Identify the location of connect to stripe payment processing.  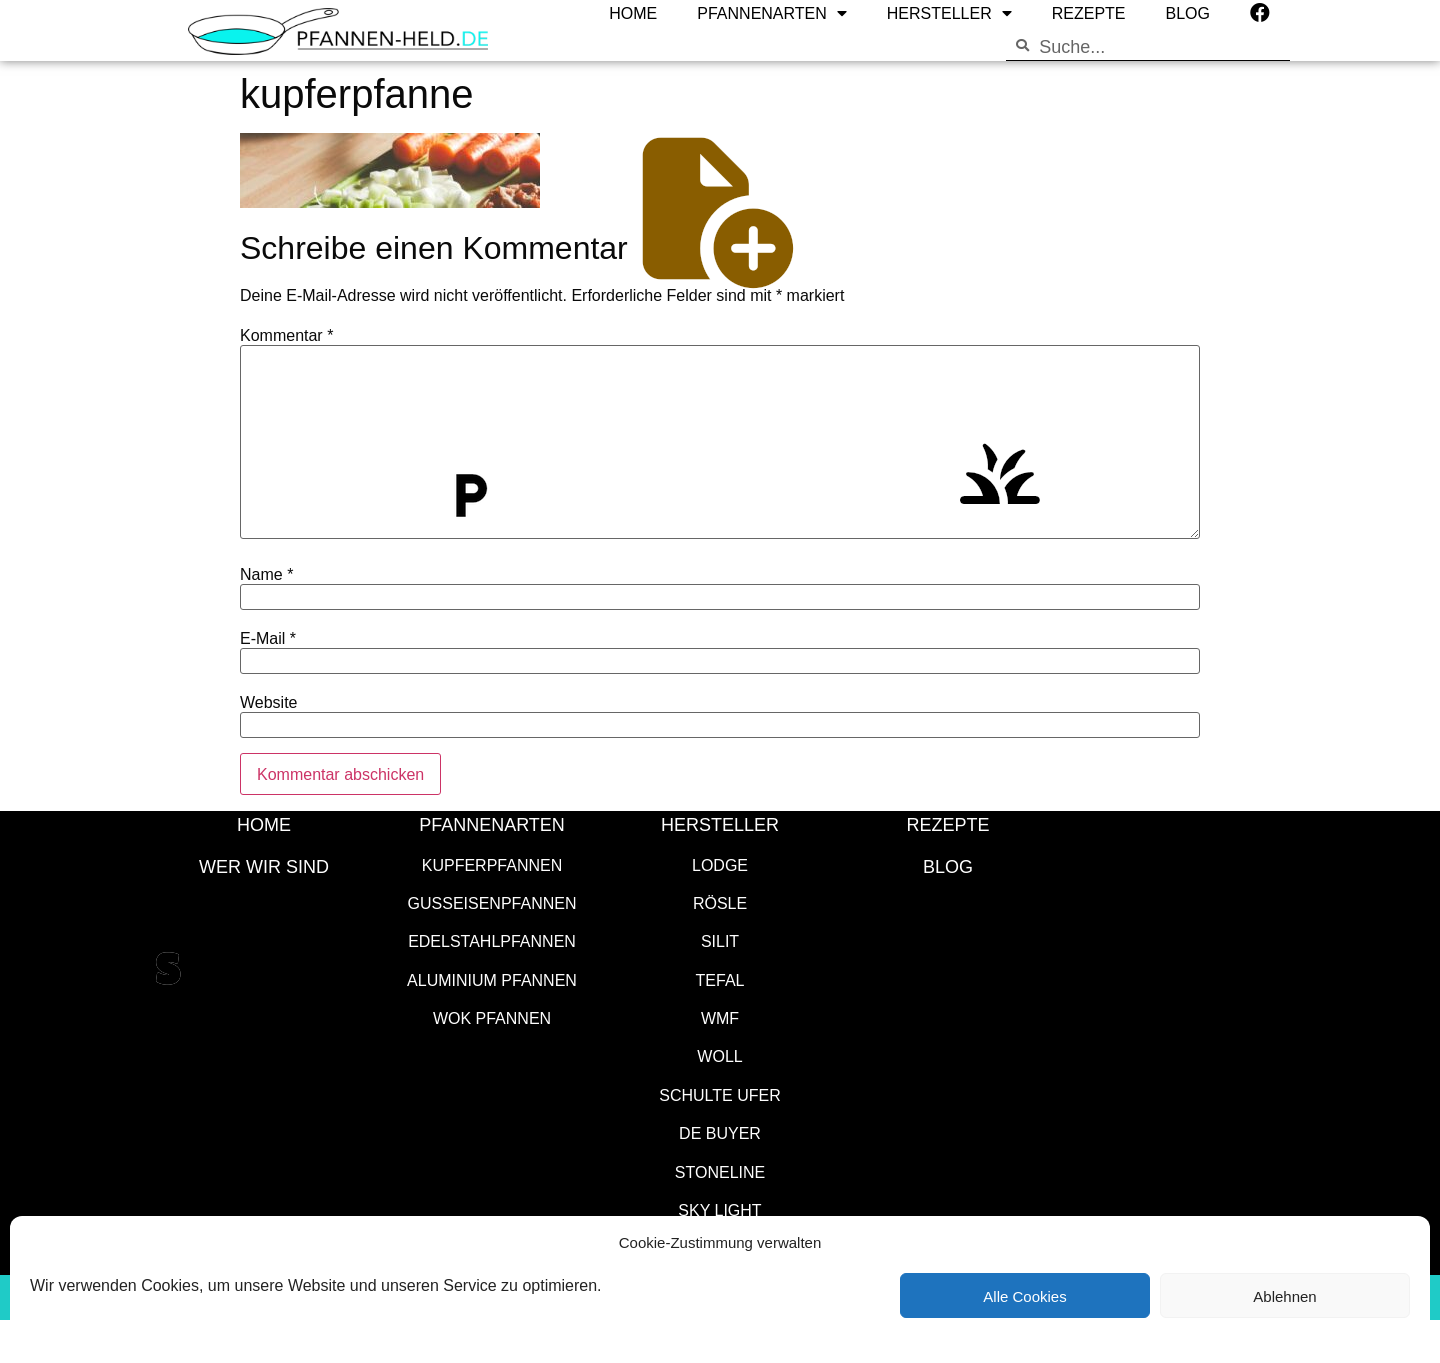
(167, 968).